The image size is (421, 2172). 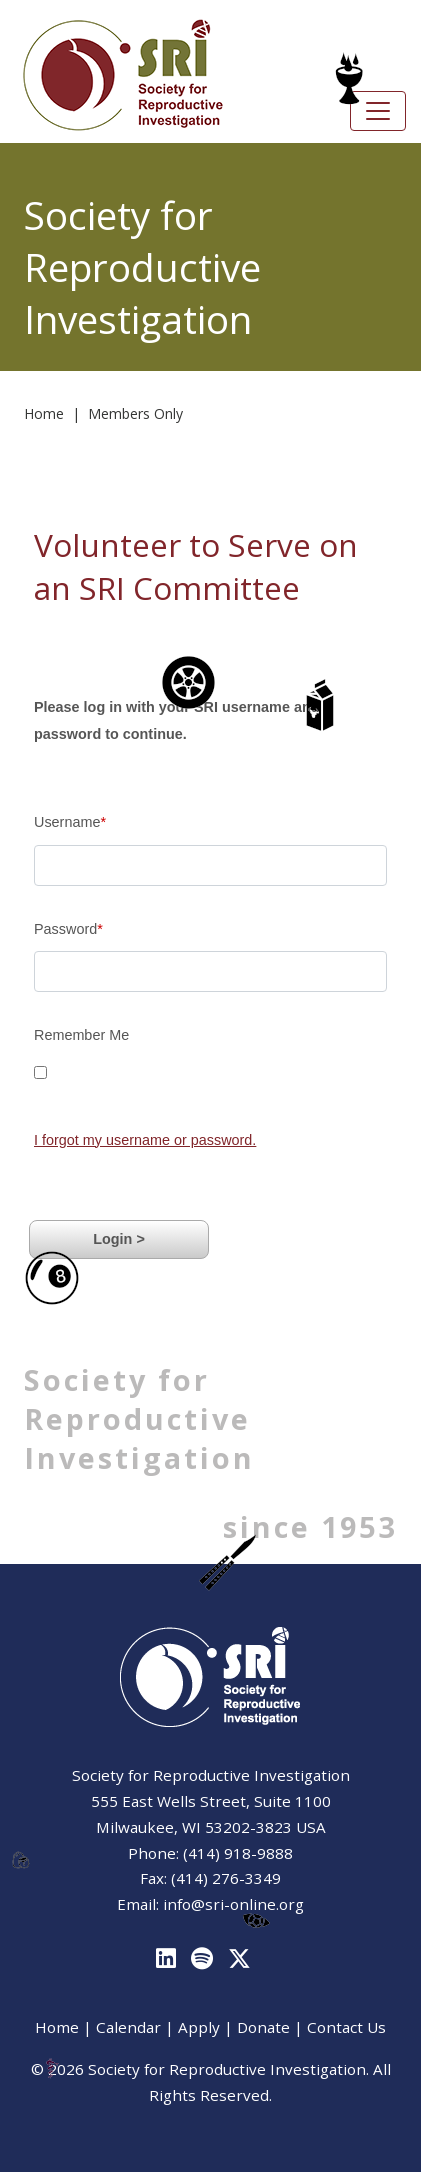 I want to click on access health or medical features, so click(x=50, y=2068).